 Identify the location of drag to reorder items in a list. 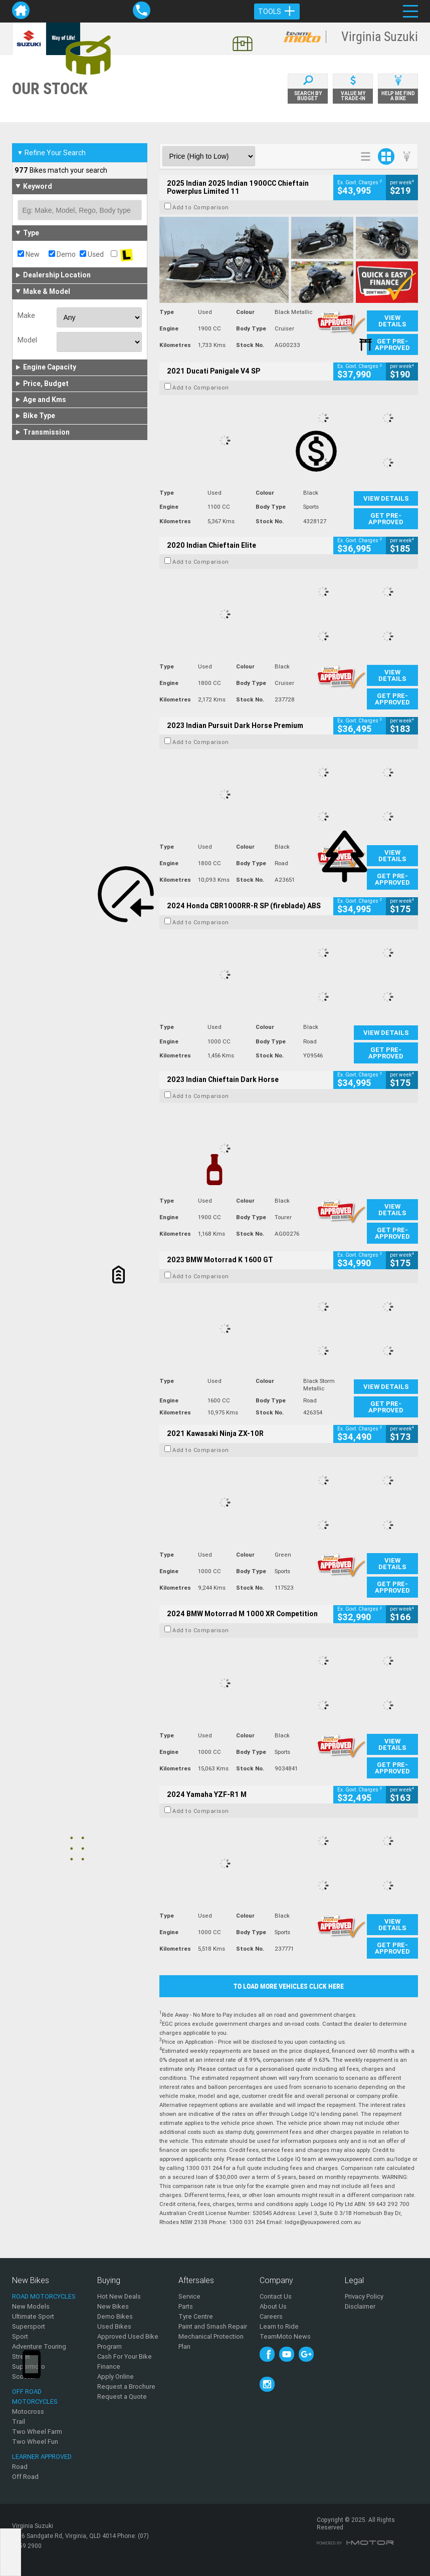
(77, 1849).